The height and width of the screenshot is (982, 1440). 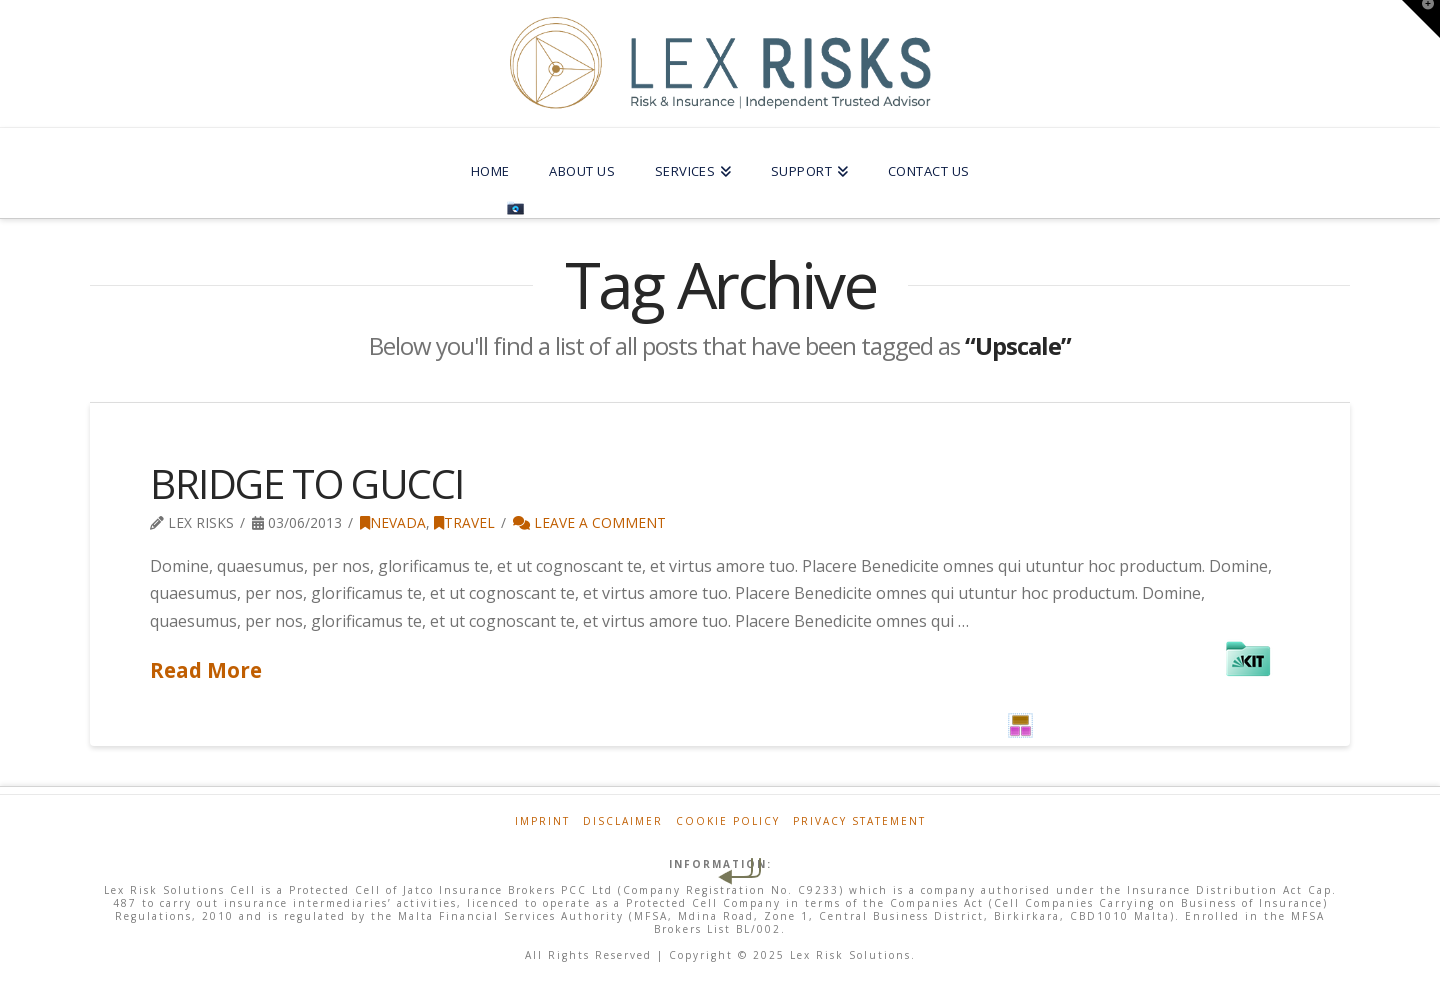 I want to click on open KIT (Karlsruhe Institute of Technology) project folder, so click(x=1248, y=660).